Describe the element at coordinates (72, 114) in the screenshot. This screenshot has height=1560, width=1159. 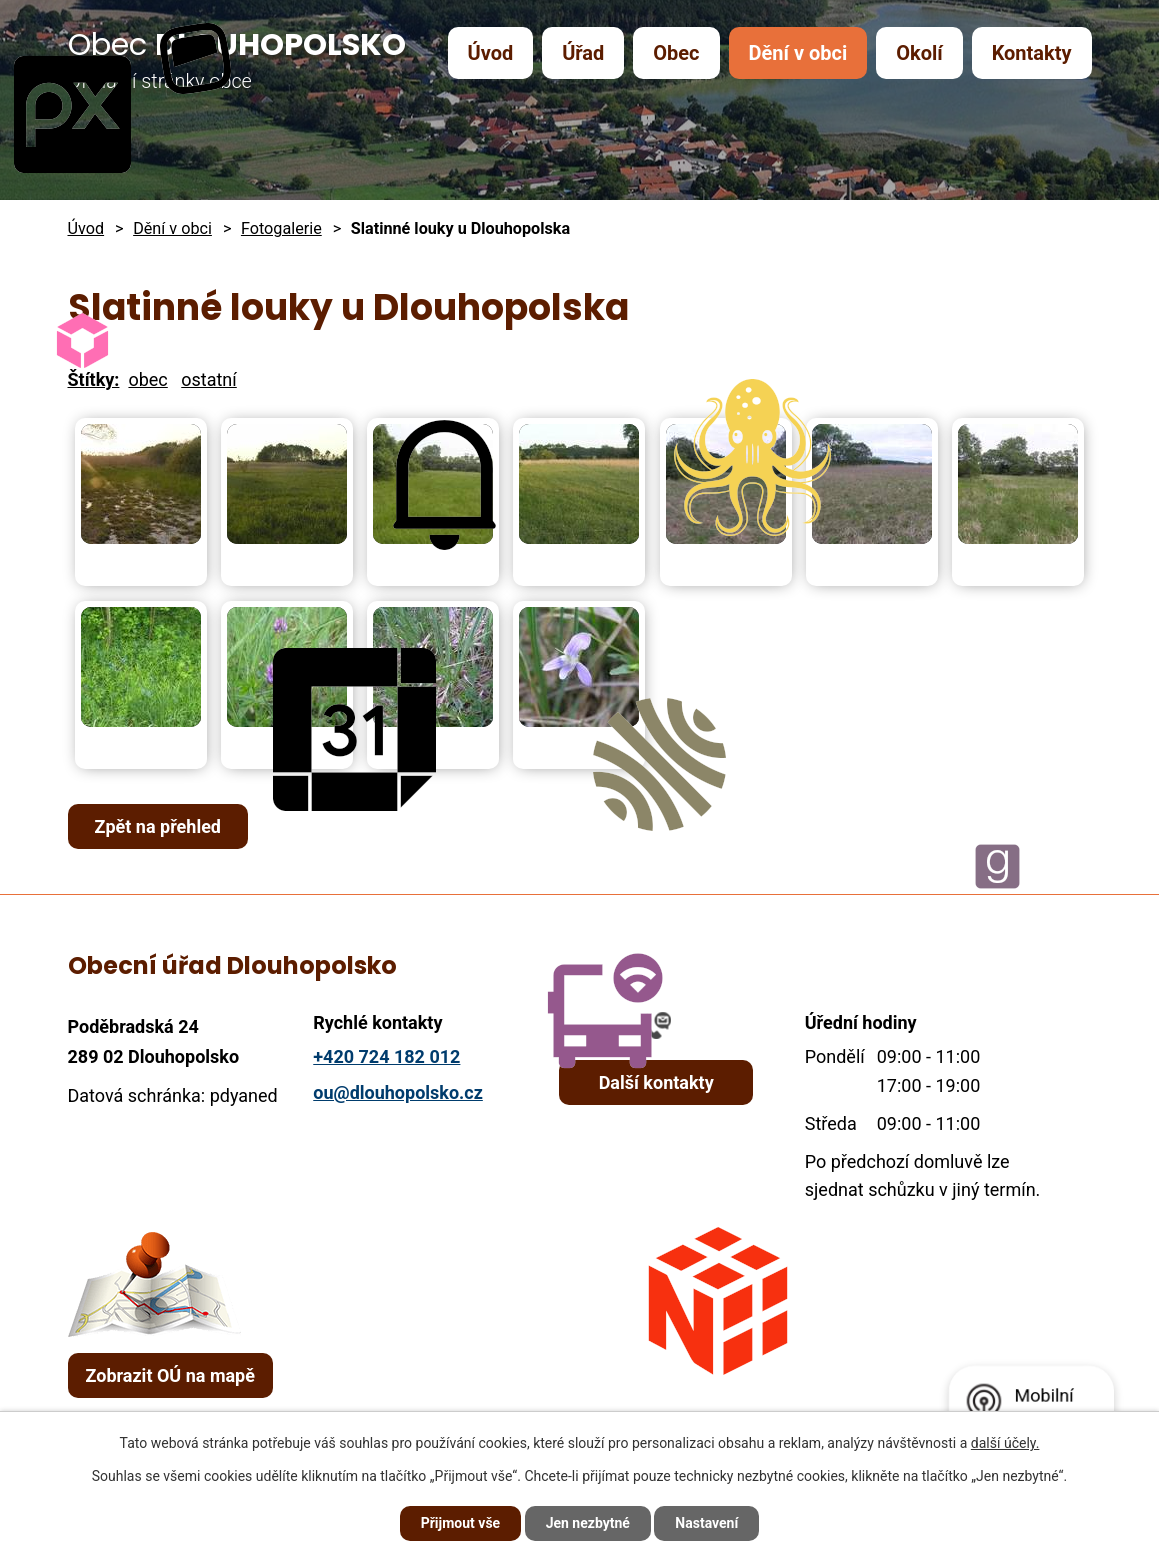
I see `open pixabay website or app` at that location.